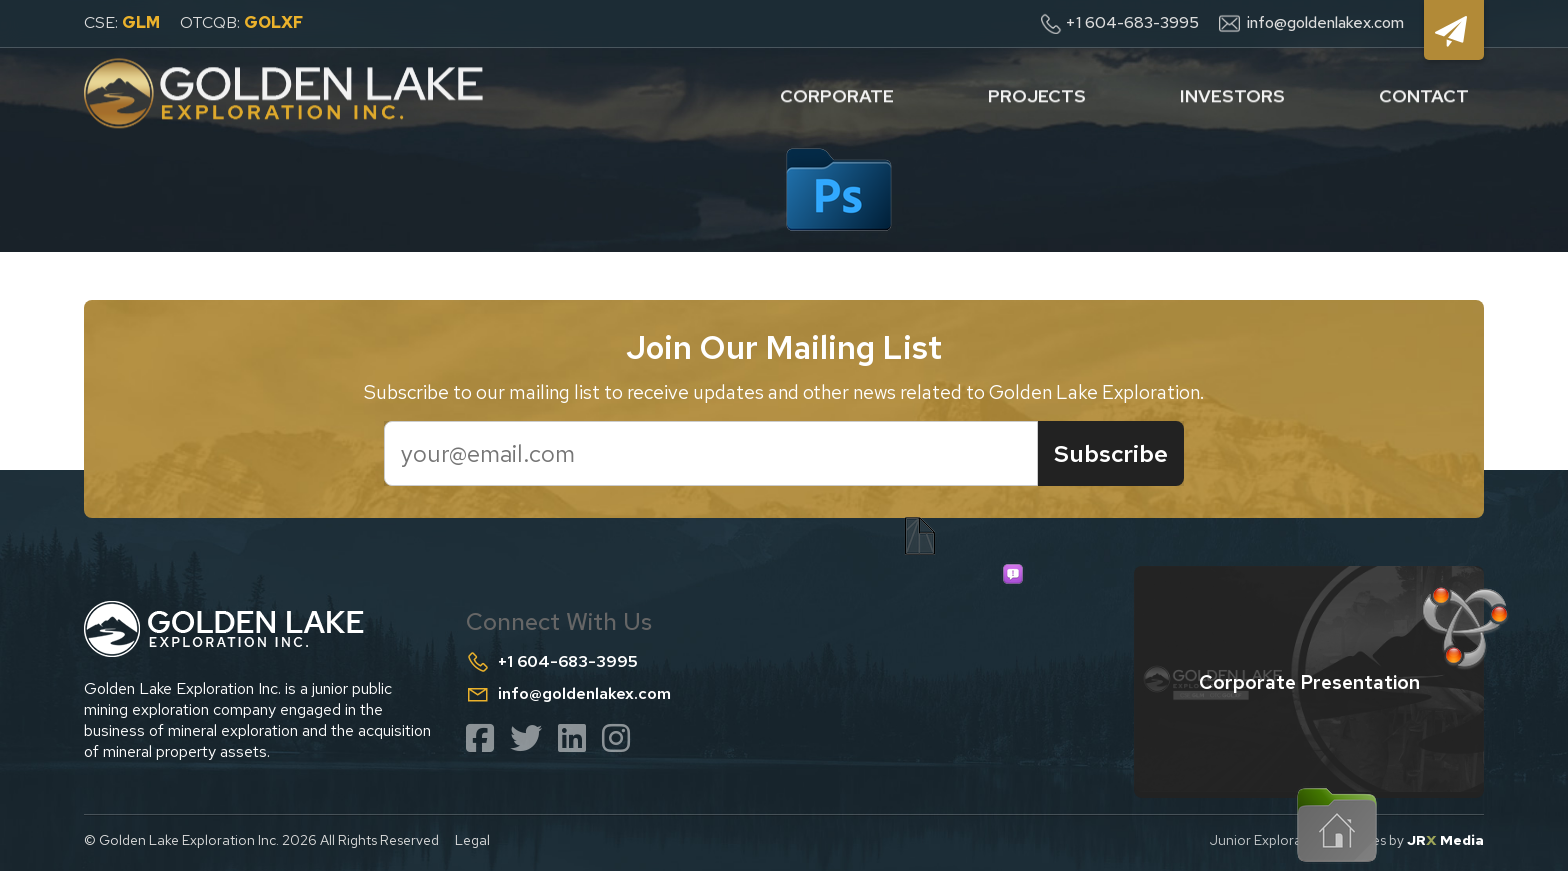 The image size is (1568, 871). Describe the element at coordinates (1337, 825) in the screenshot. I see `access your home folder` at that location.